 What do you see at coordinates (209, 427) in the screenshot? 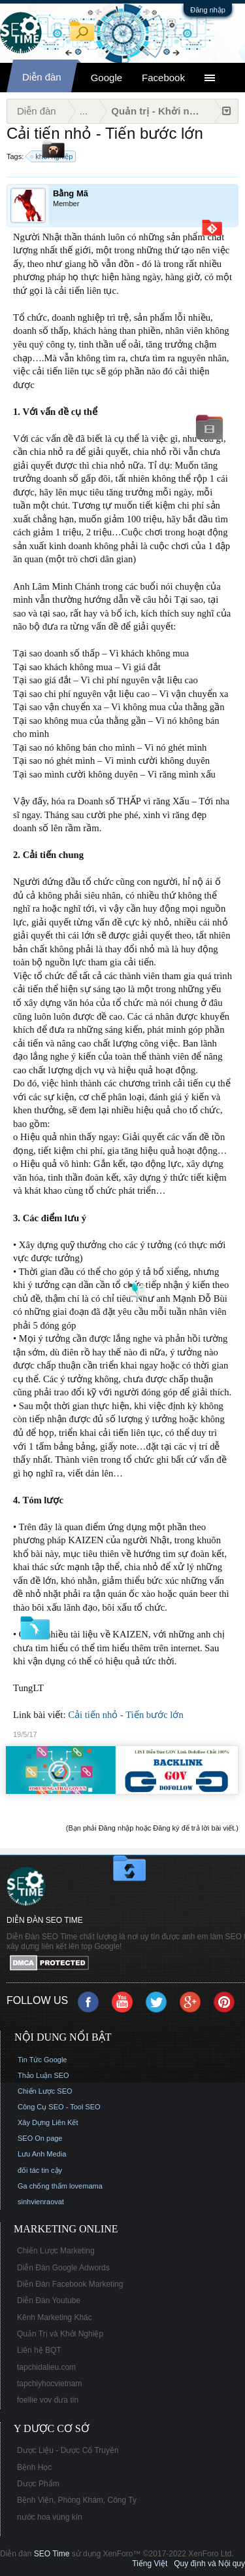
I see `open your videos folder` at bounding box center [209, 427].